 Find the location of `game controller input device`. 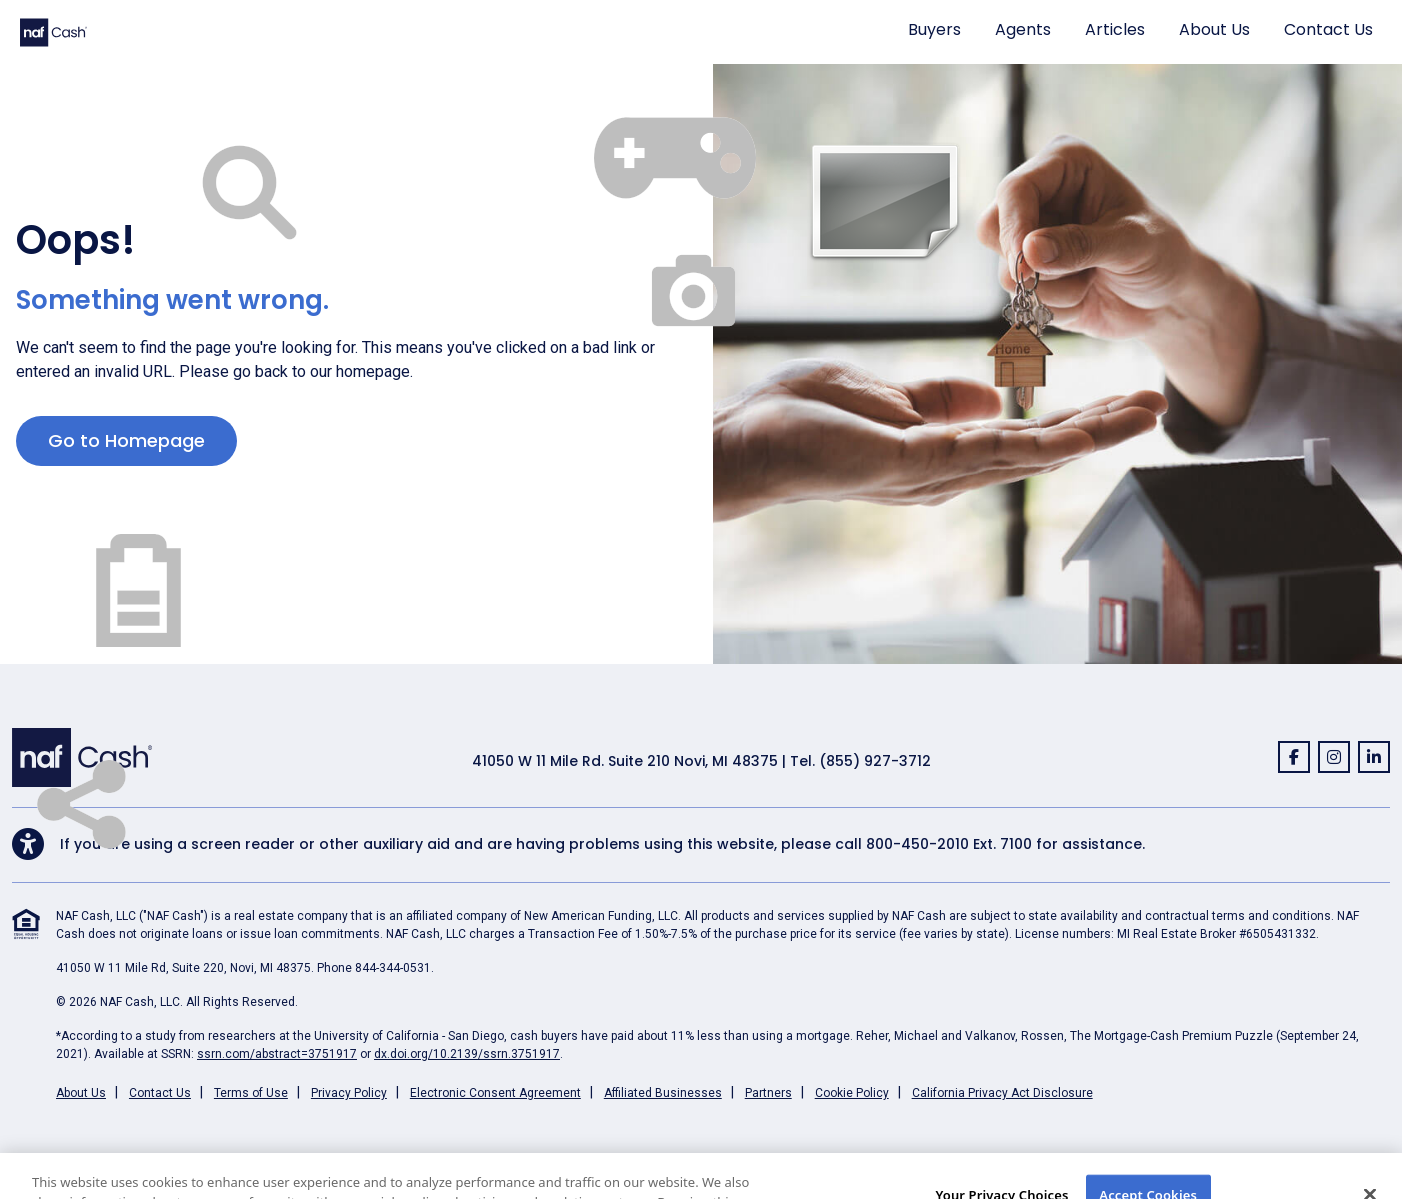

game controller input device is located at coordinates (675, 158).